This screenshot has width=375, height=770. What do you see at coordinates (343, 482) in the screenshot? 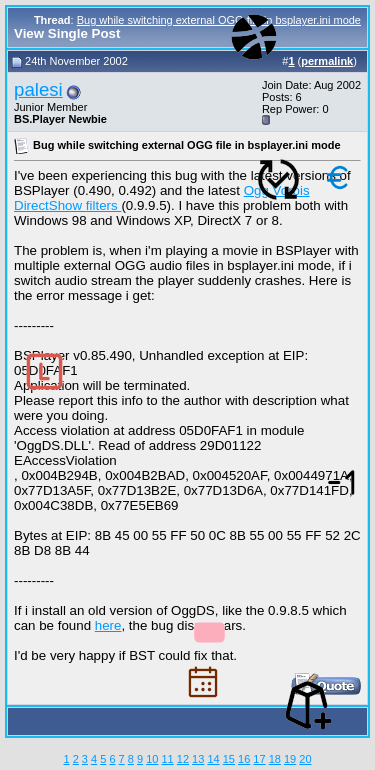
I see `decrease exposure by one stop` at bounding box center [343, 482].